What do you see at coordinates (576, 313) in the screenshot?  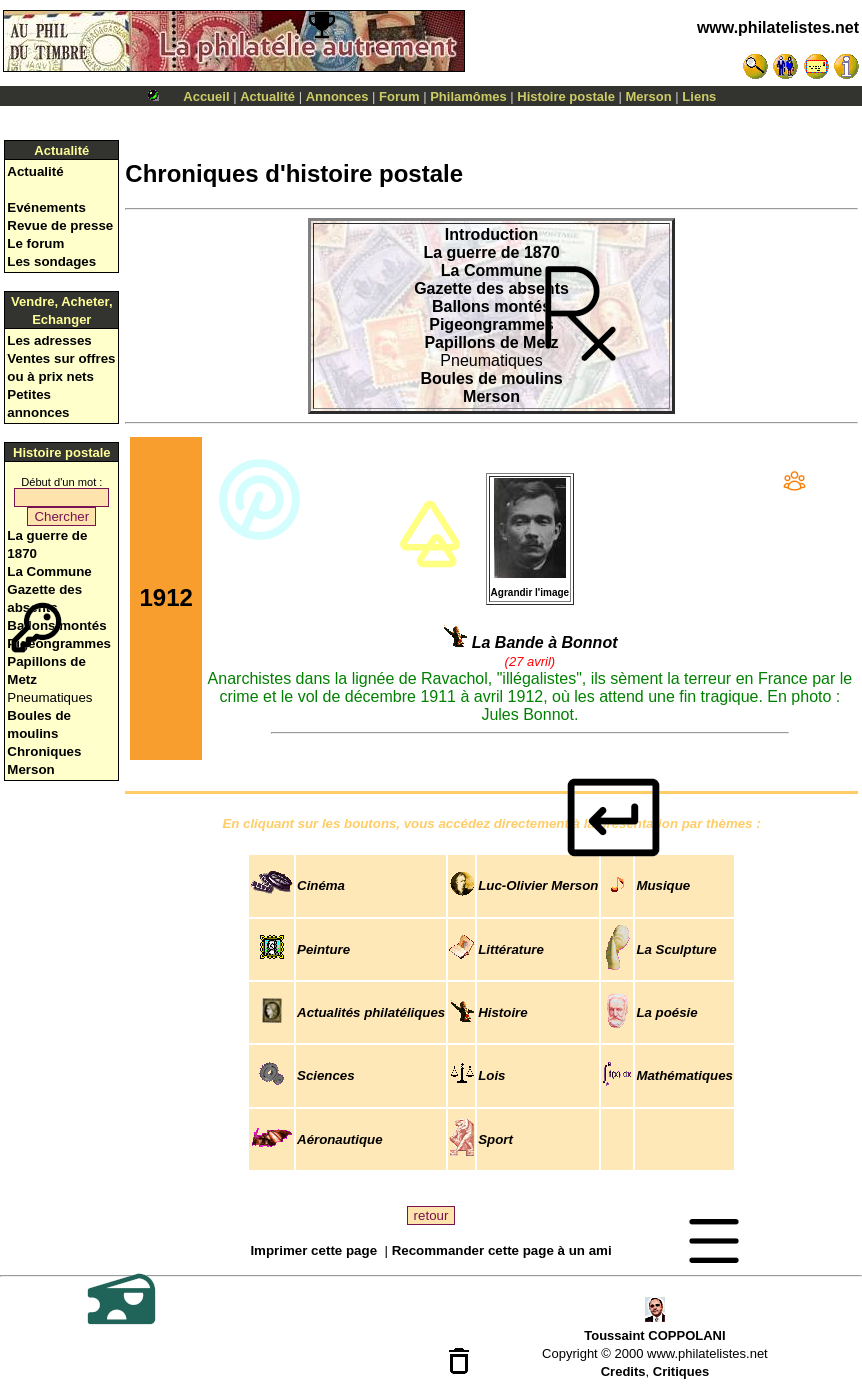 I see `view prescription details` at bounding box center [576, 313].